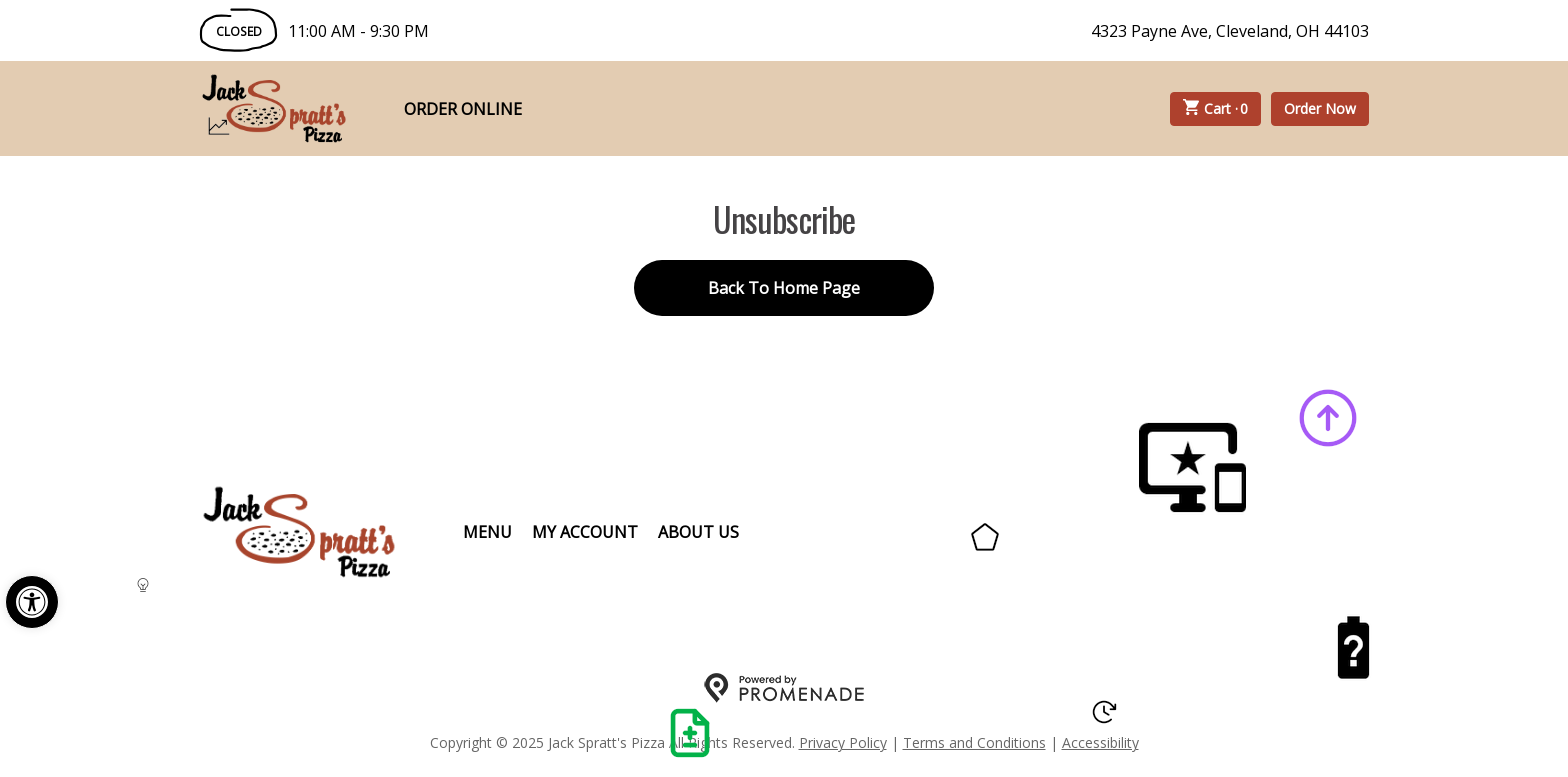  What do you see at coordinates (143, 585) in the screenshot?
I see `toggle idea or suggestion feature` at bounding box center [143, 585].